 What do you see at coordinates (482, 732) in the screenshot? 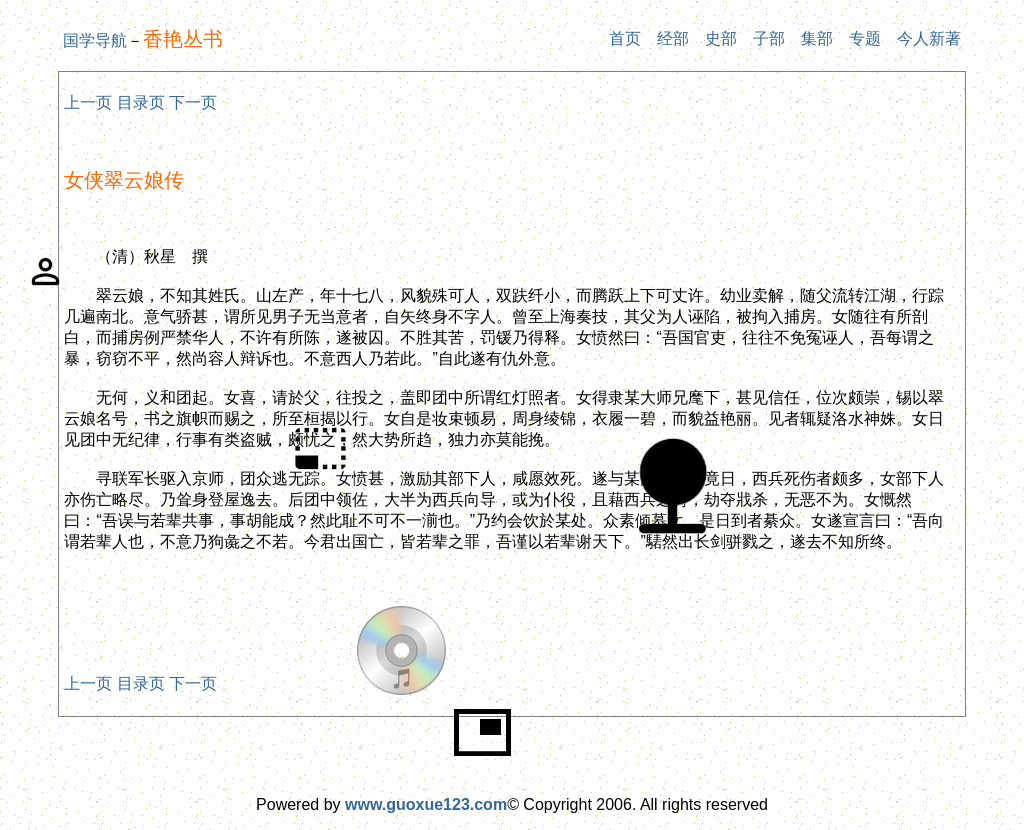
I see `enable picture-in-picture mode` at bounding box center [482, 732].